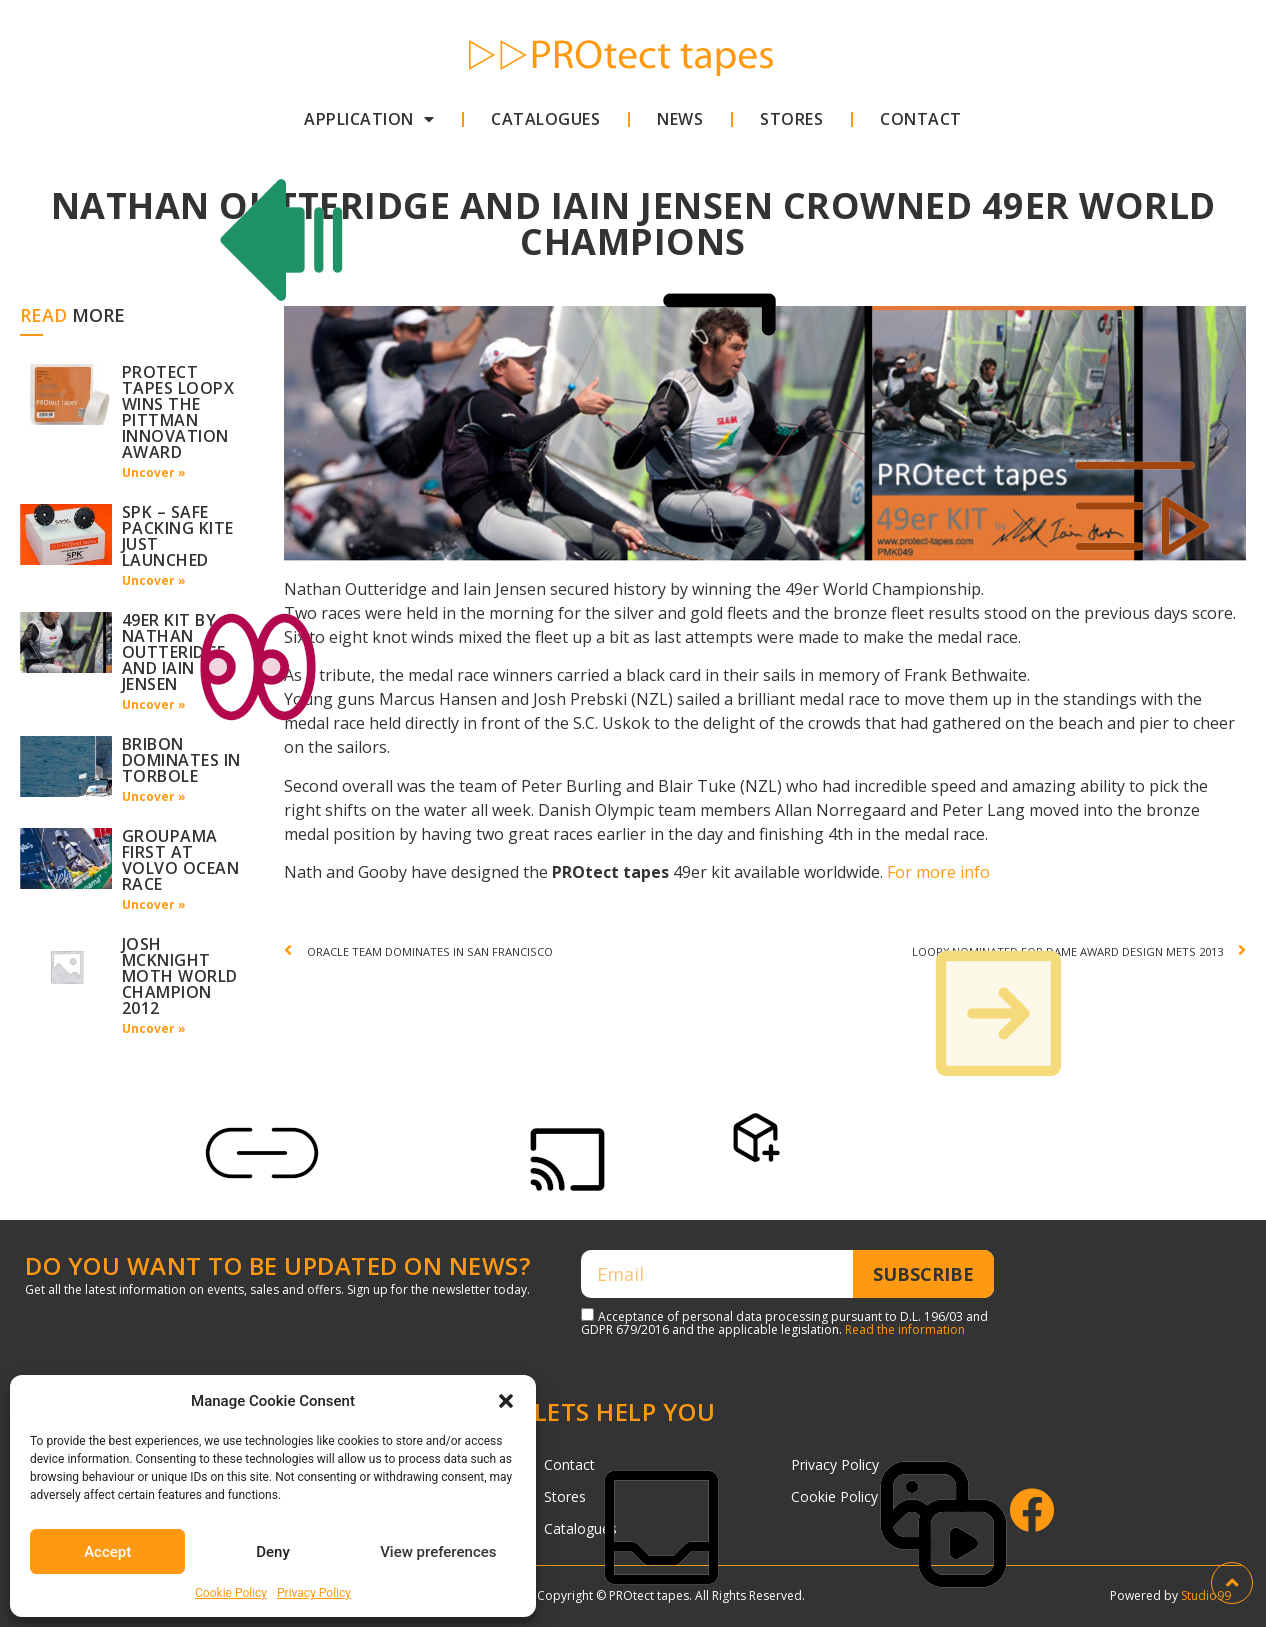  I want to click on copy or share a link, so click(262, 1153).